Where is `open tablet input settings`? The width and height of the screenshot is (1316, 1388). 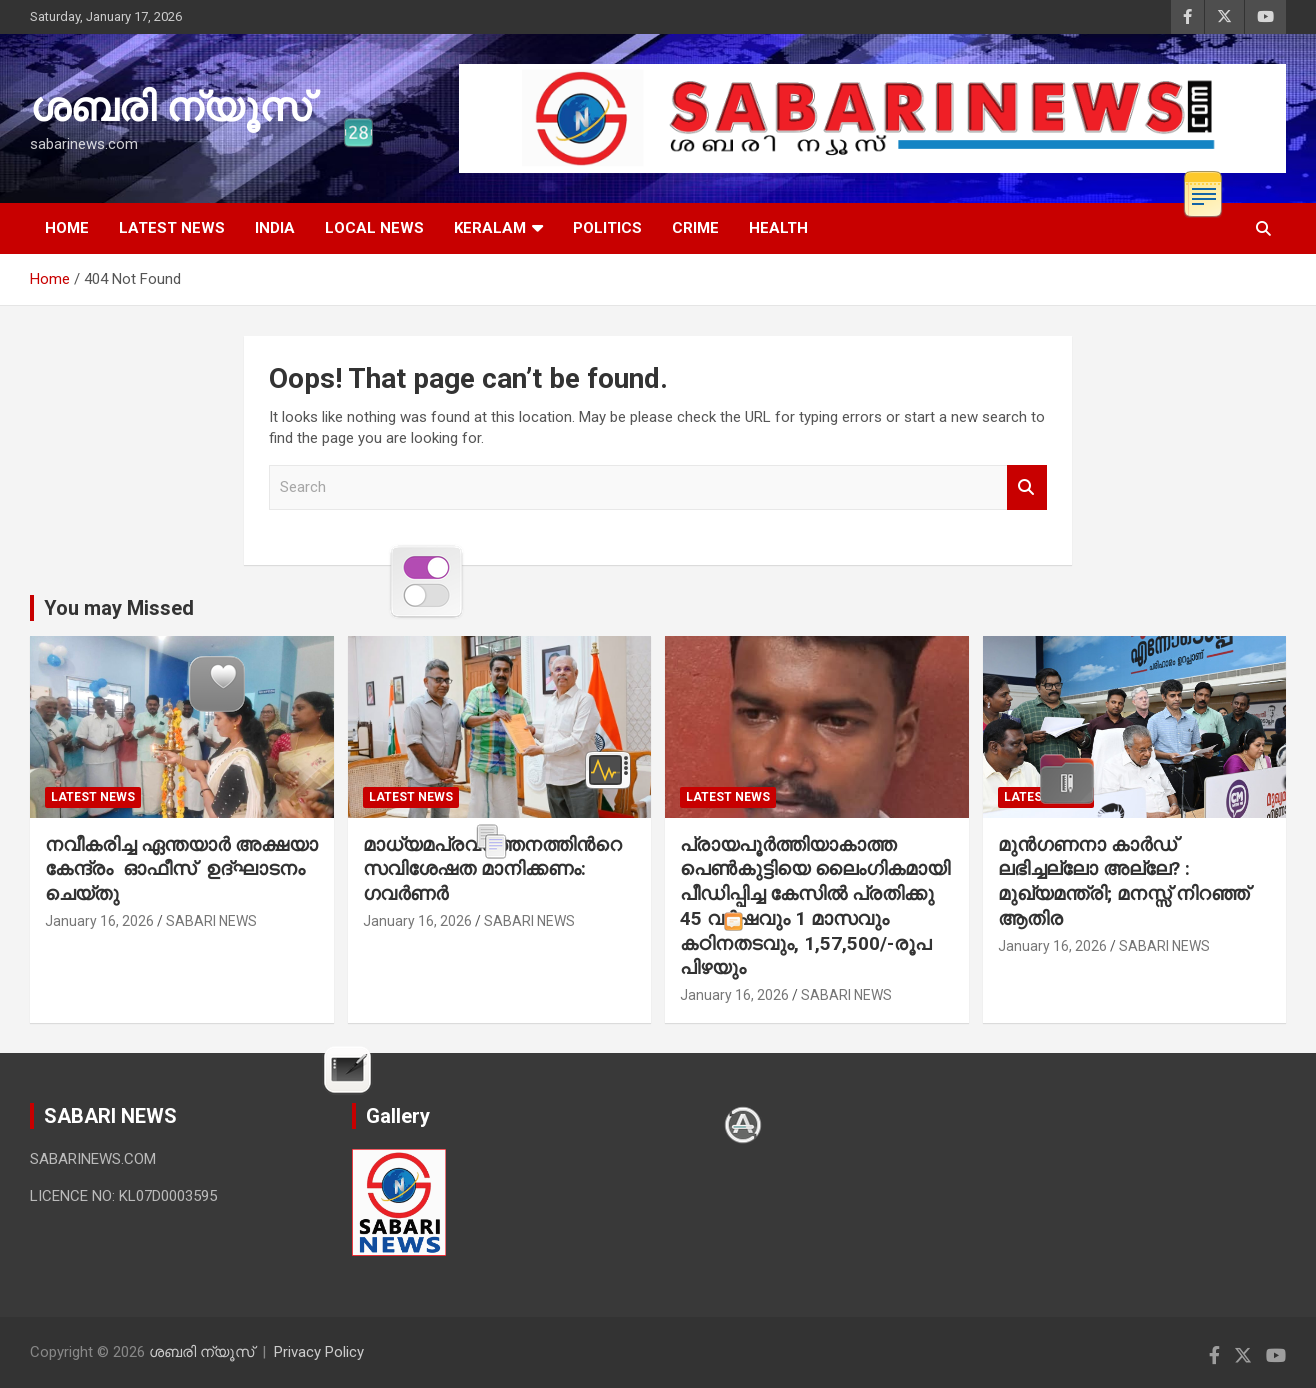
open tablet input settings is located at coordinates (347, 1069).